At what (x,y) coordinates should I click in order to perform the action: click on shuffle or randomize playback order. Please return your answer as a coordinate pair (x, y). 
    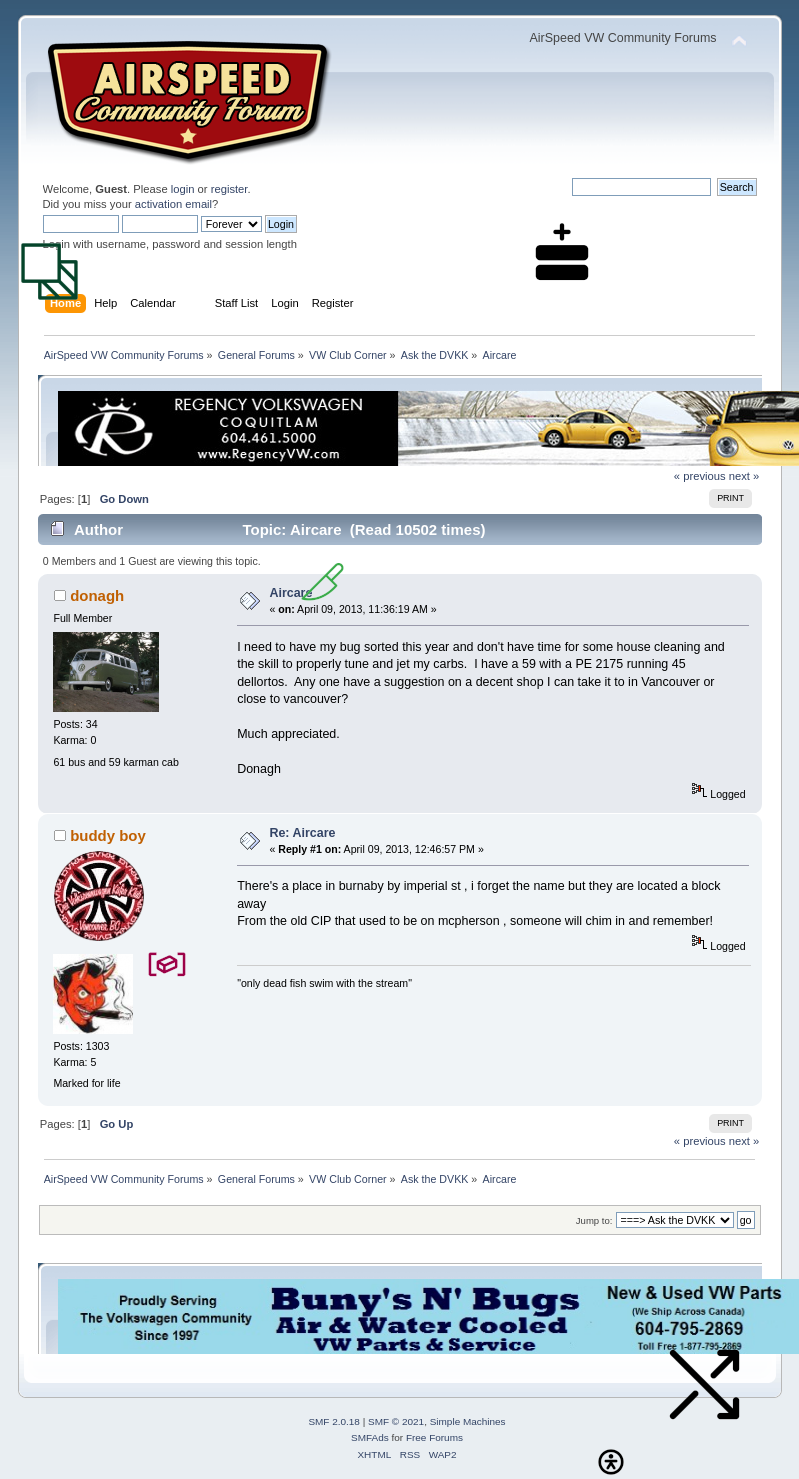
    Looking at the image, I should click on (704, 1384).